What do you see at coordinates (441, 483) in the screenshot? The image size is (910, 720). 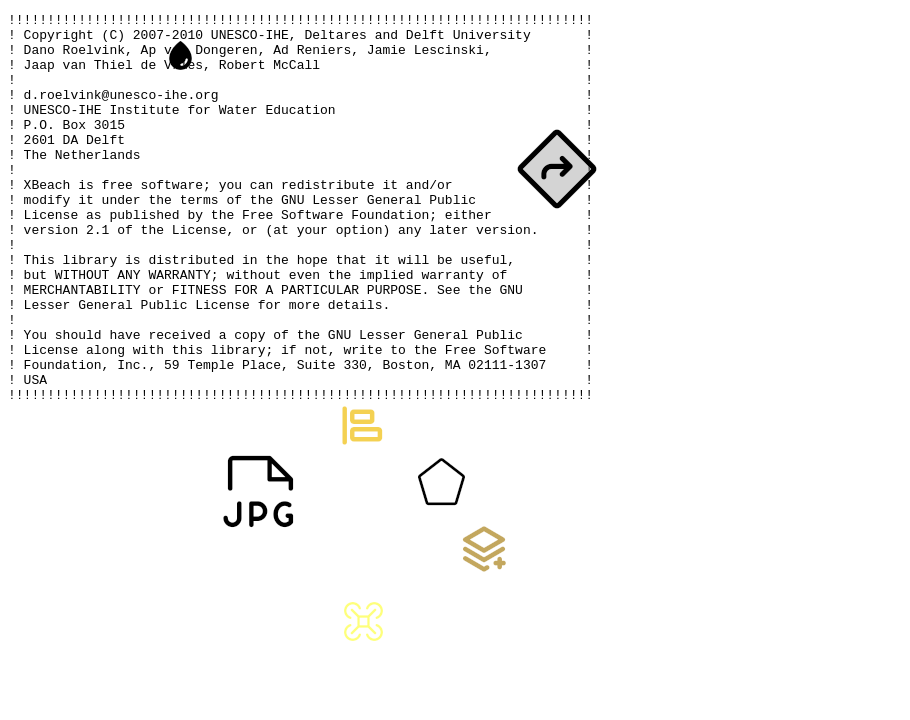 I see `pentagon shape indicator` at bounding box center [441, 483].